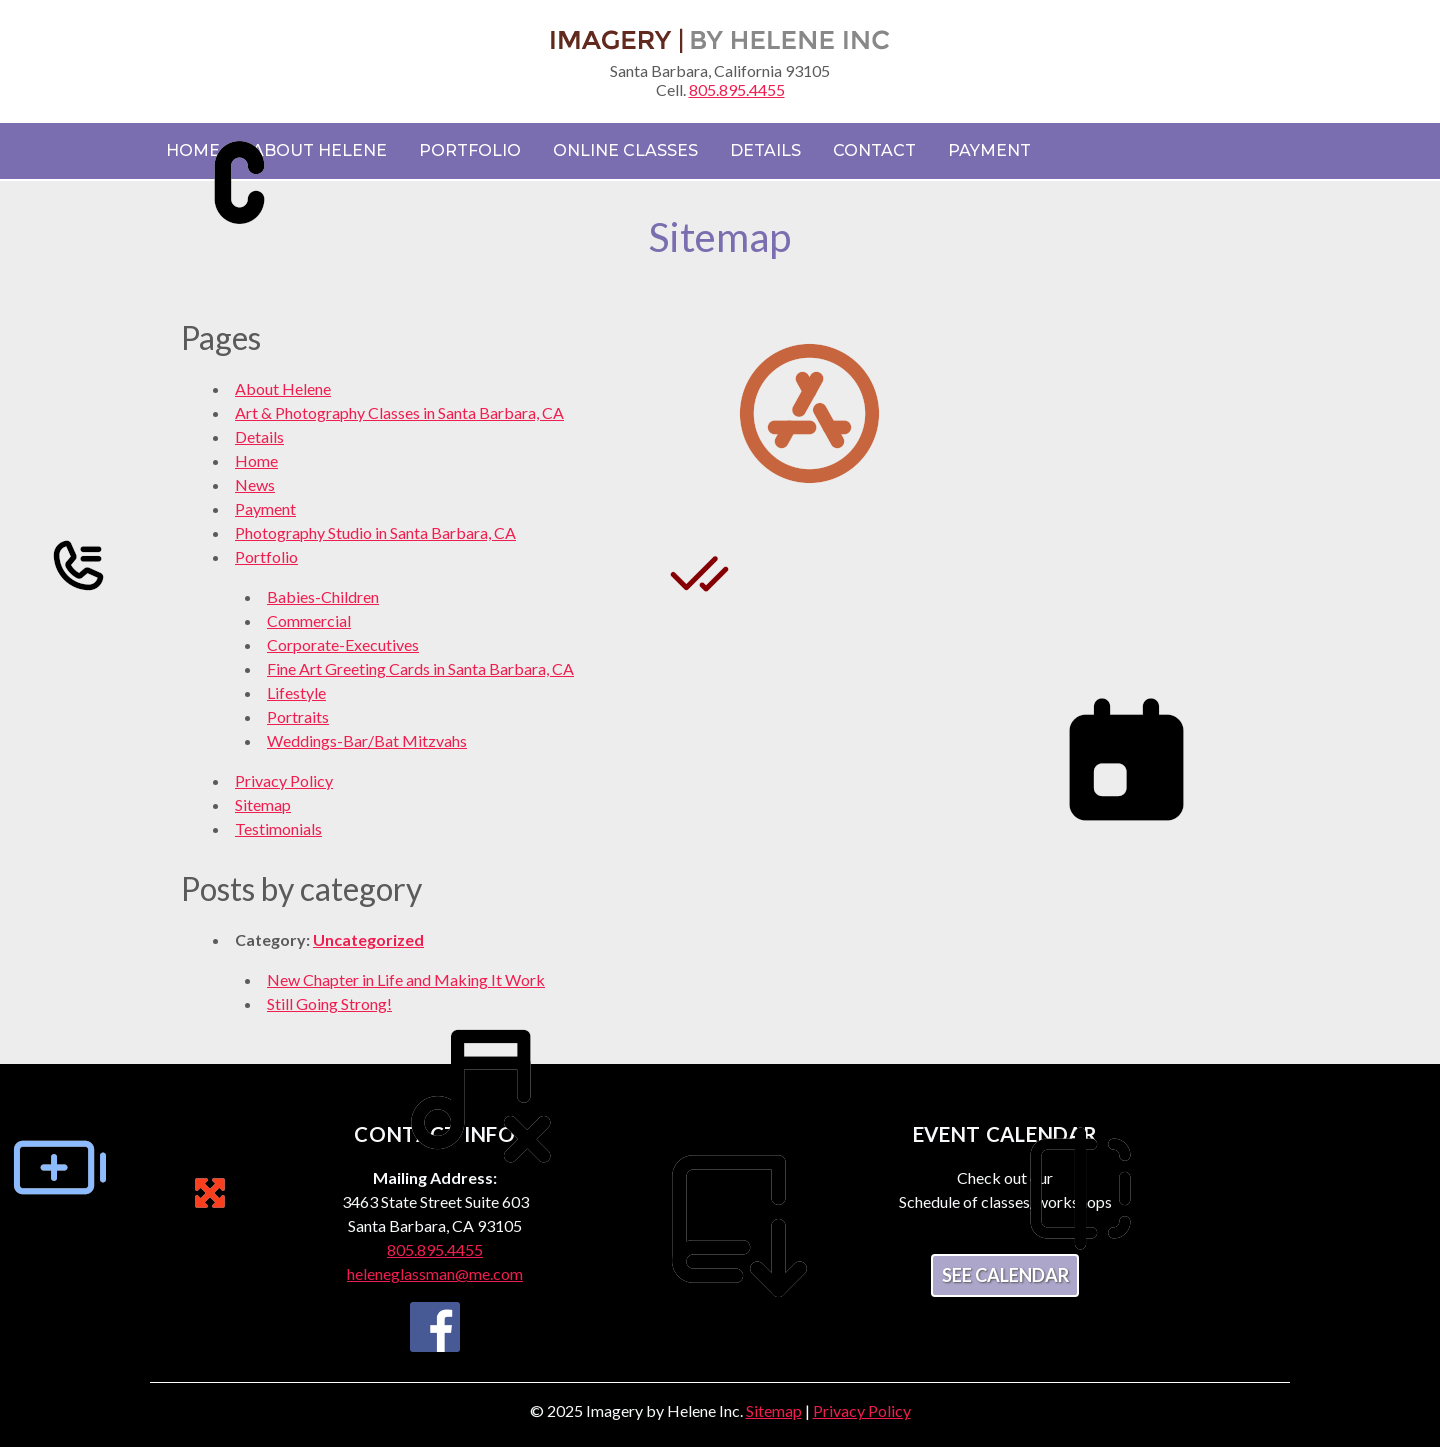 The height and width of the screenshot is (1447, 1440). What do you see at coordinates (477, 1089) in the screenshot?
I see `remove a song from playlist` at bounding box center [477, 1089].